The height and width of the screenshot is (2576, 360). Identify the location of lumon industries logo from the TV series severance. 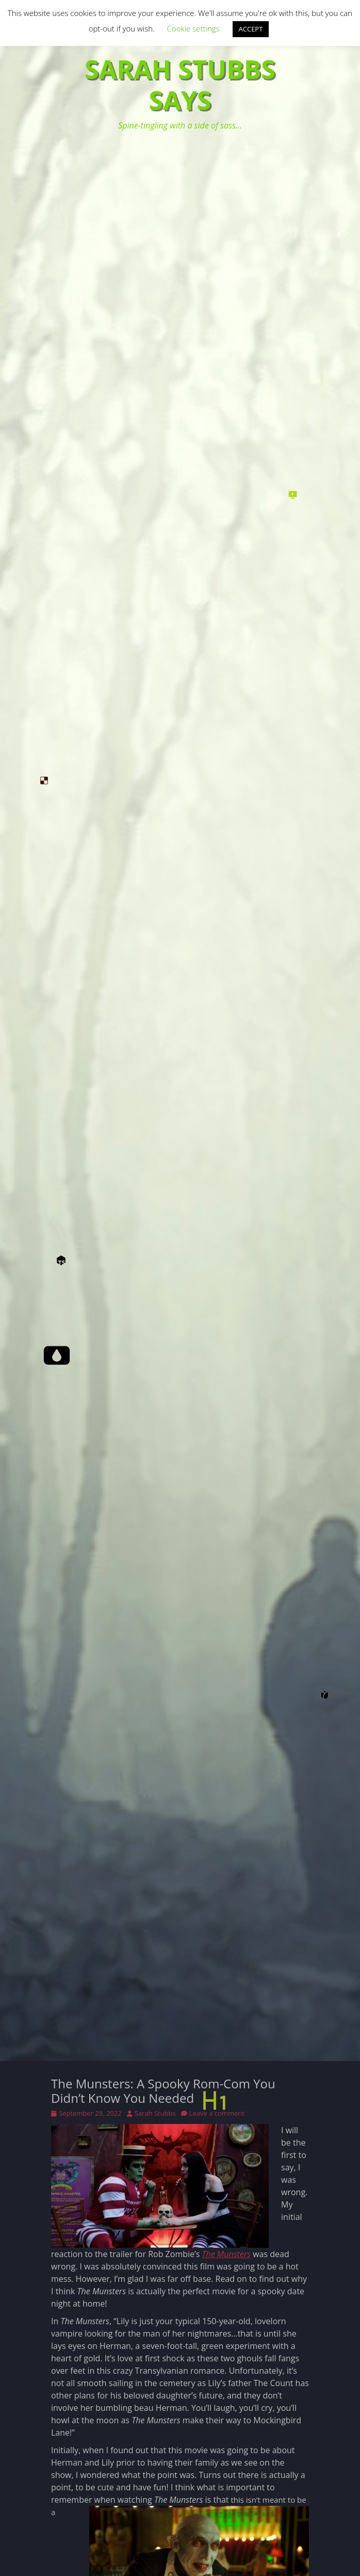
(57, 1356).